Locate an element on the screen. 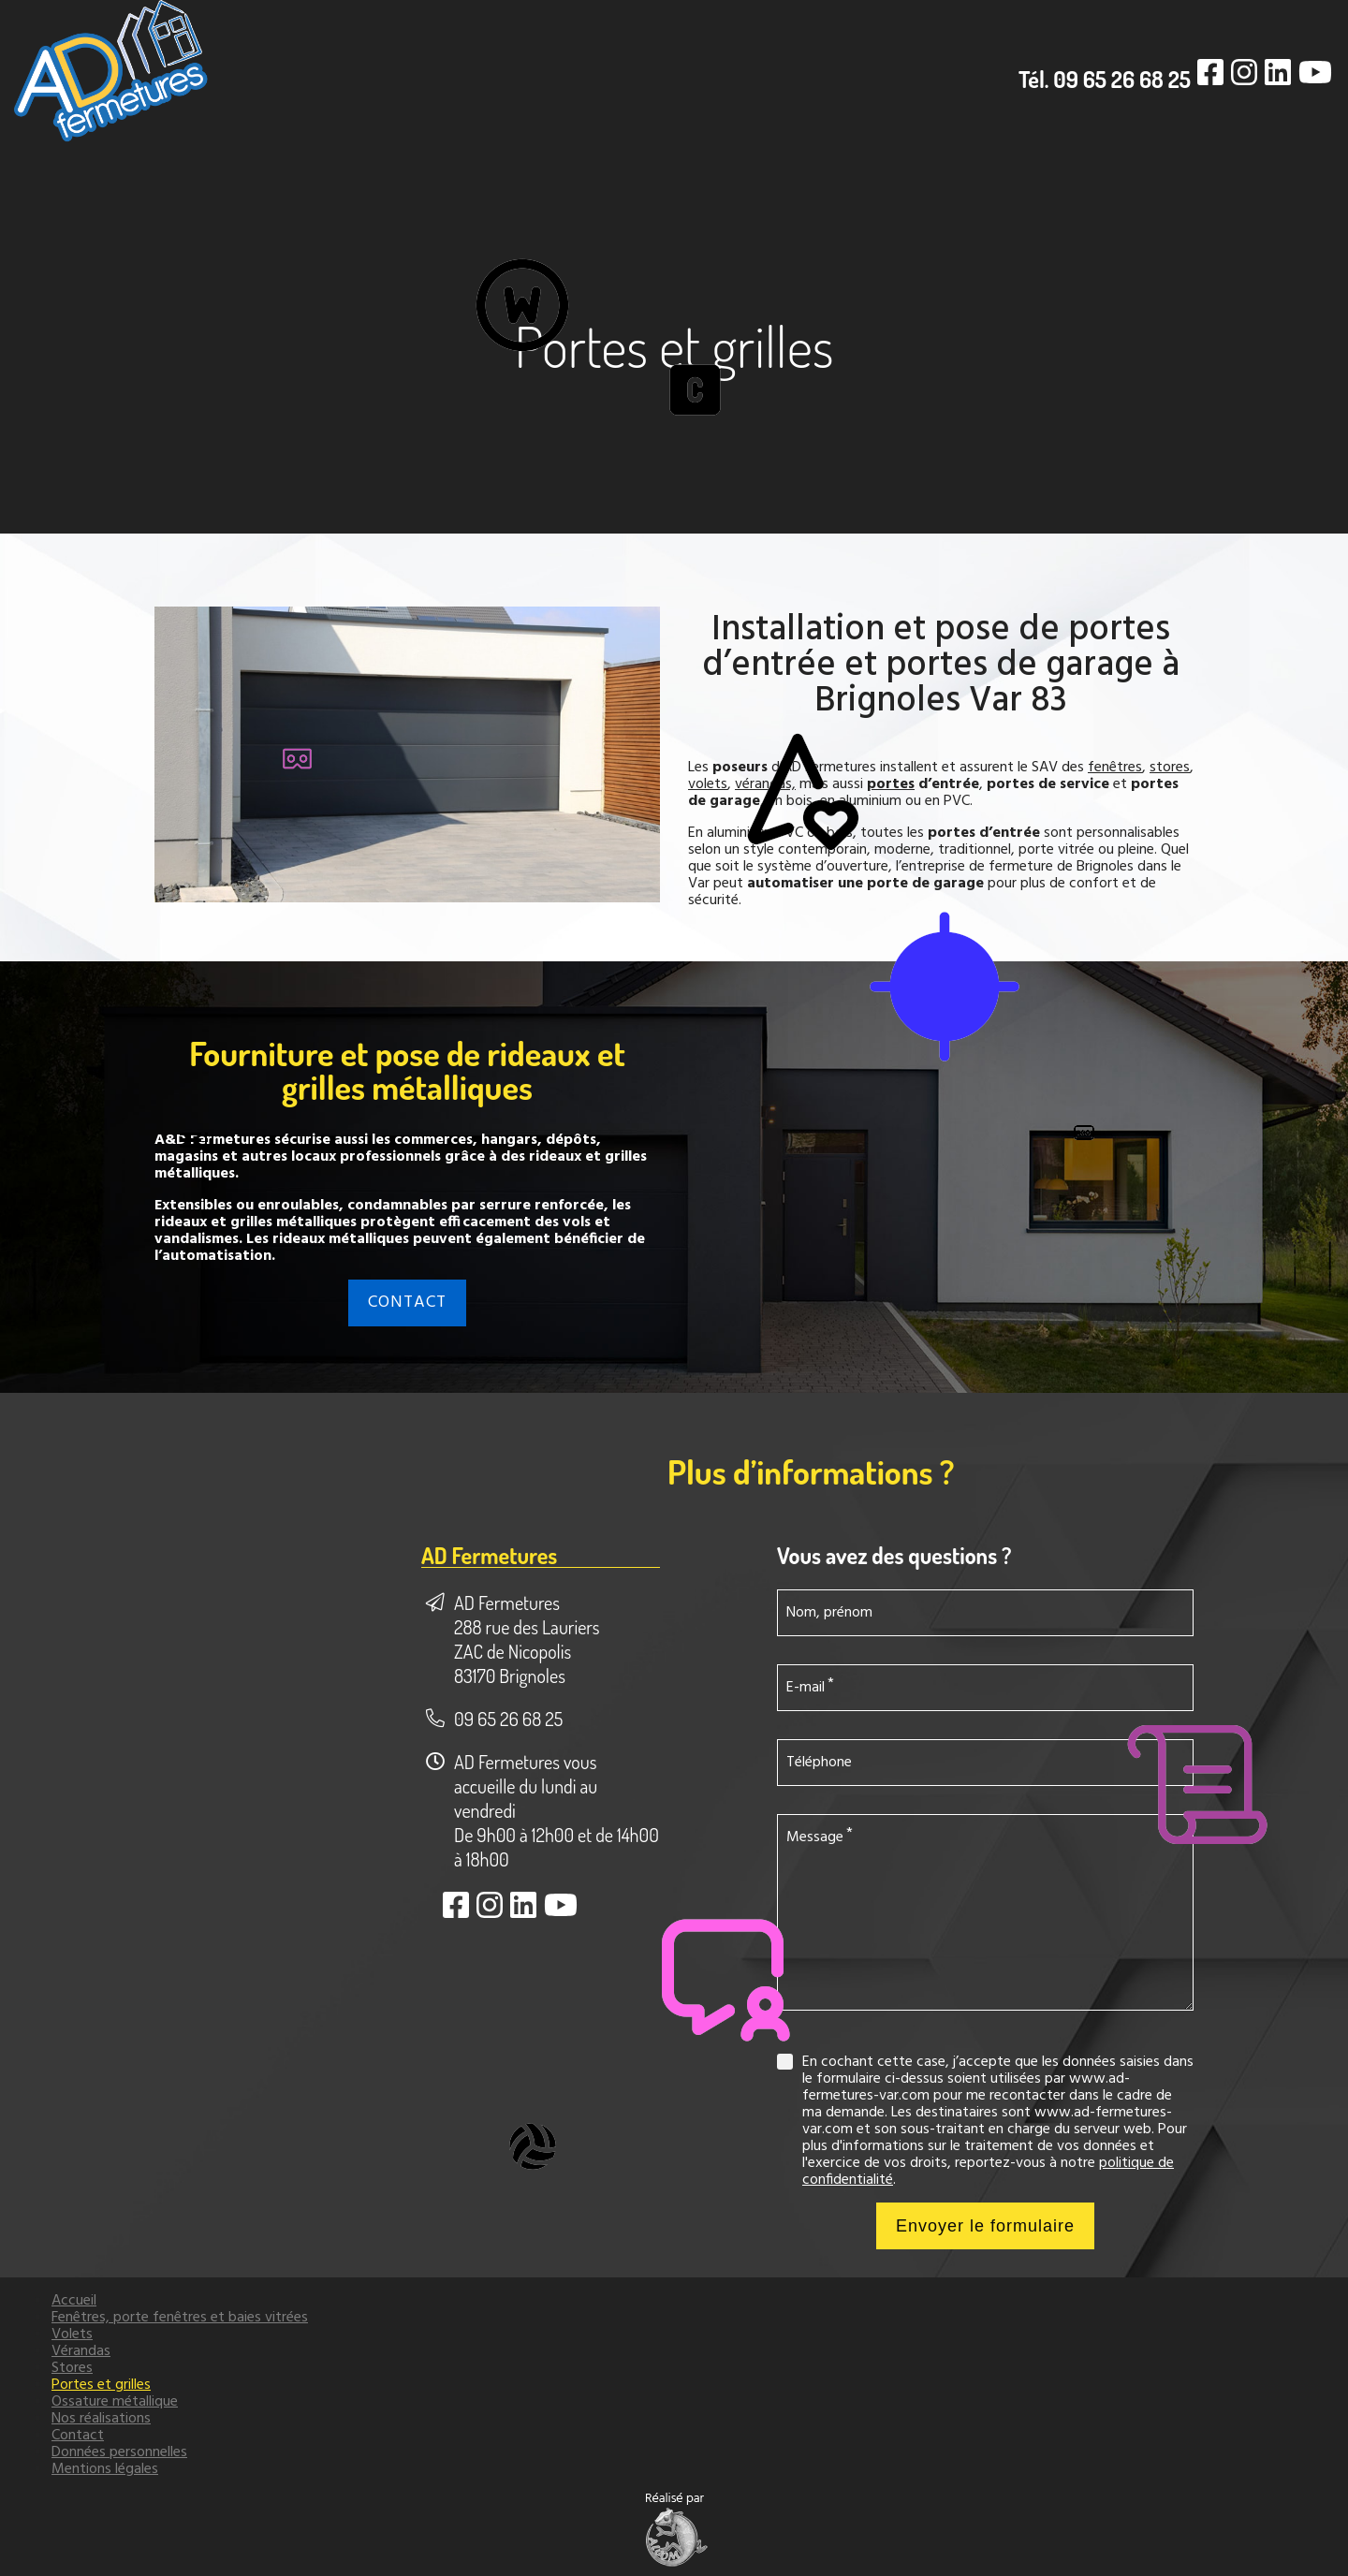  launch a virtual reality experience is located at coordinates (297, 758).